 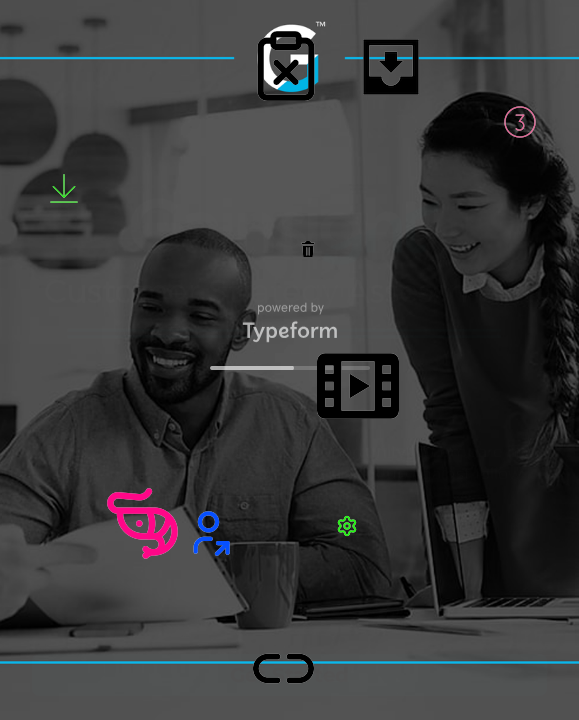 What do you see at coordinates (283, 668) in the screenshot?
I see `unlink or disconnect a shared item` at bounding box center [283, 668].